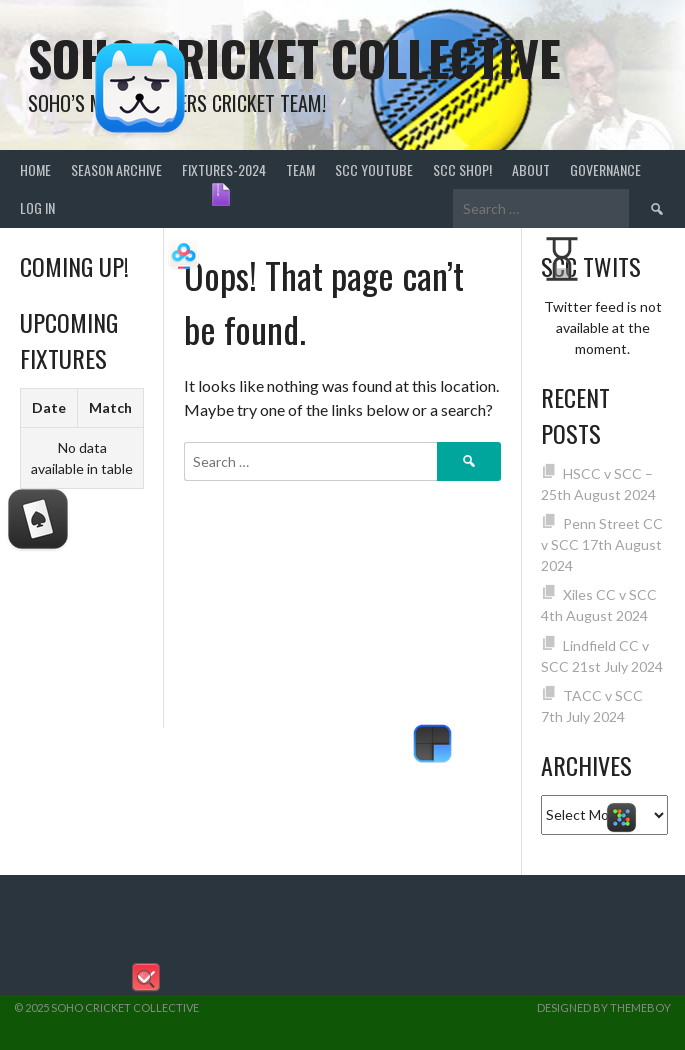  I want to click on open solitaire card game, so click(38, 519).